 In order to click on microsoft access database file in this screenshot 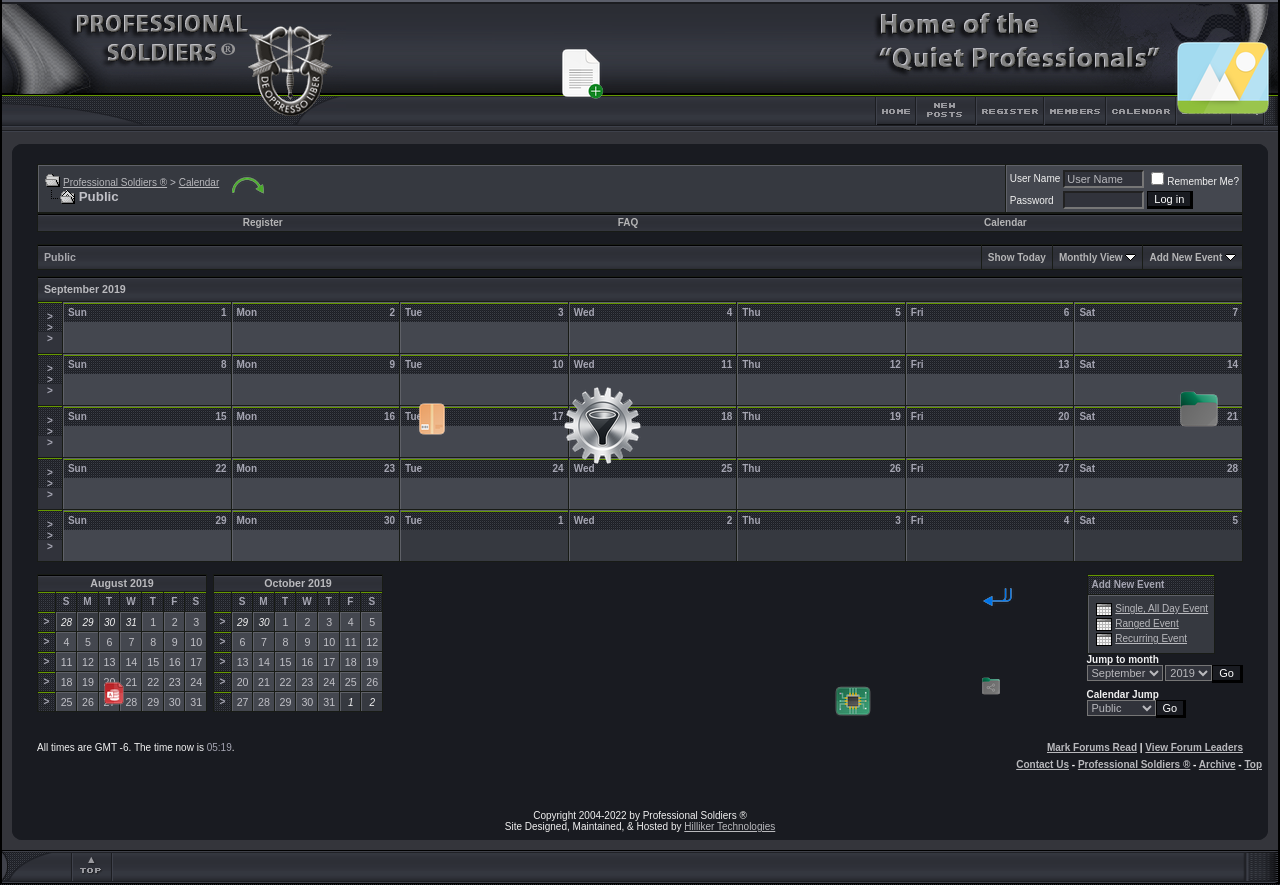, I will do `click(114, 693)`.